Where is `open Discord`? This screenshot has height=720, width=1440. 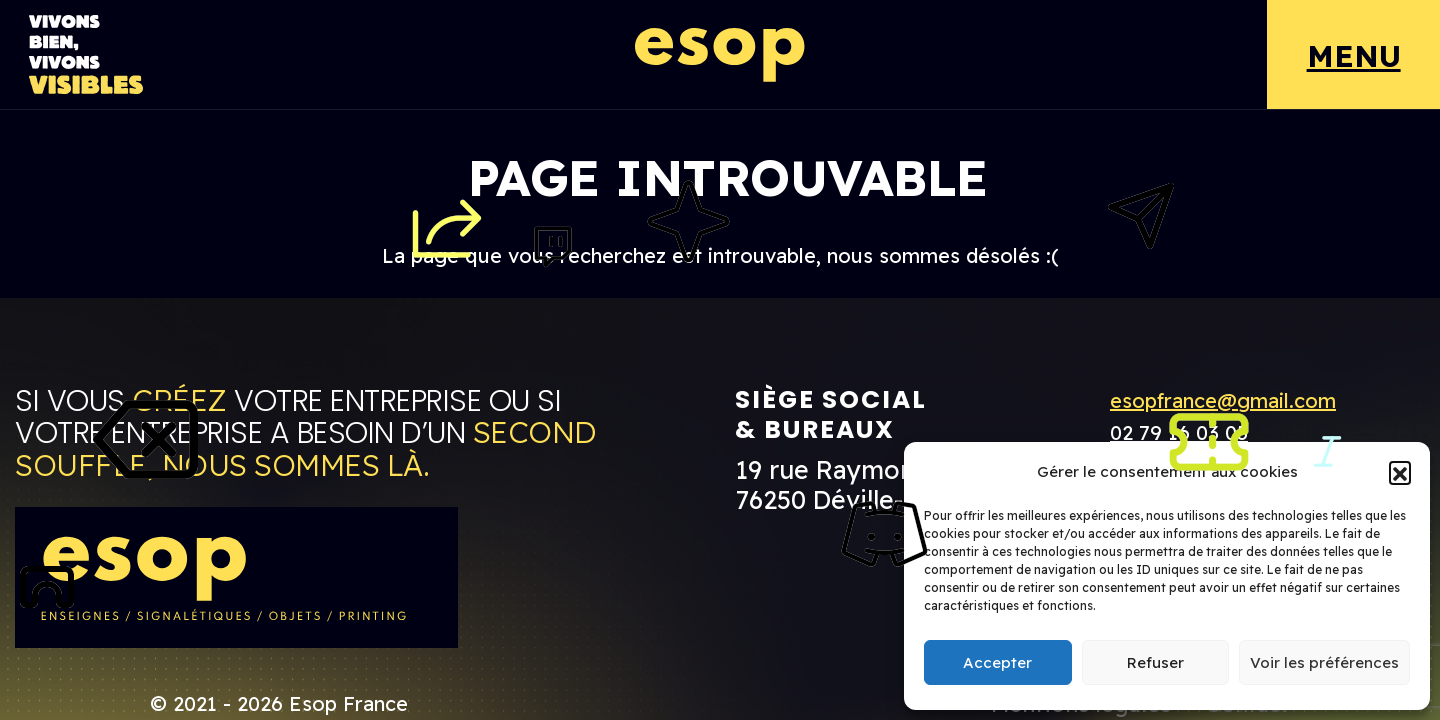 open Discord is located at coordinates (884, 532).